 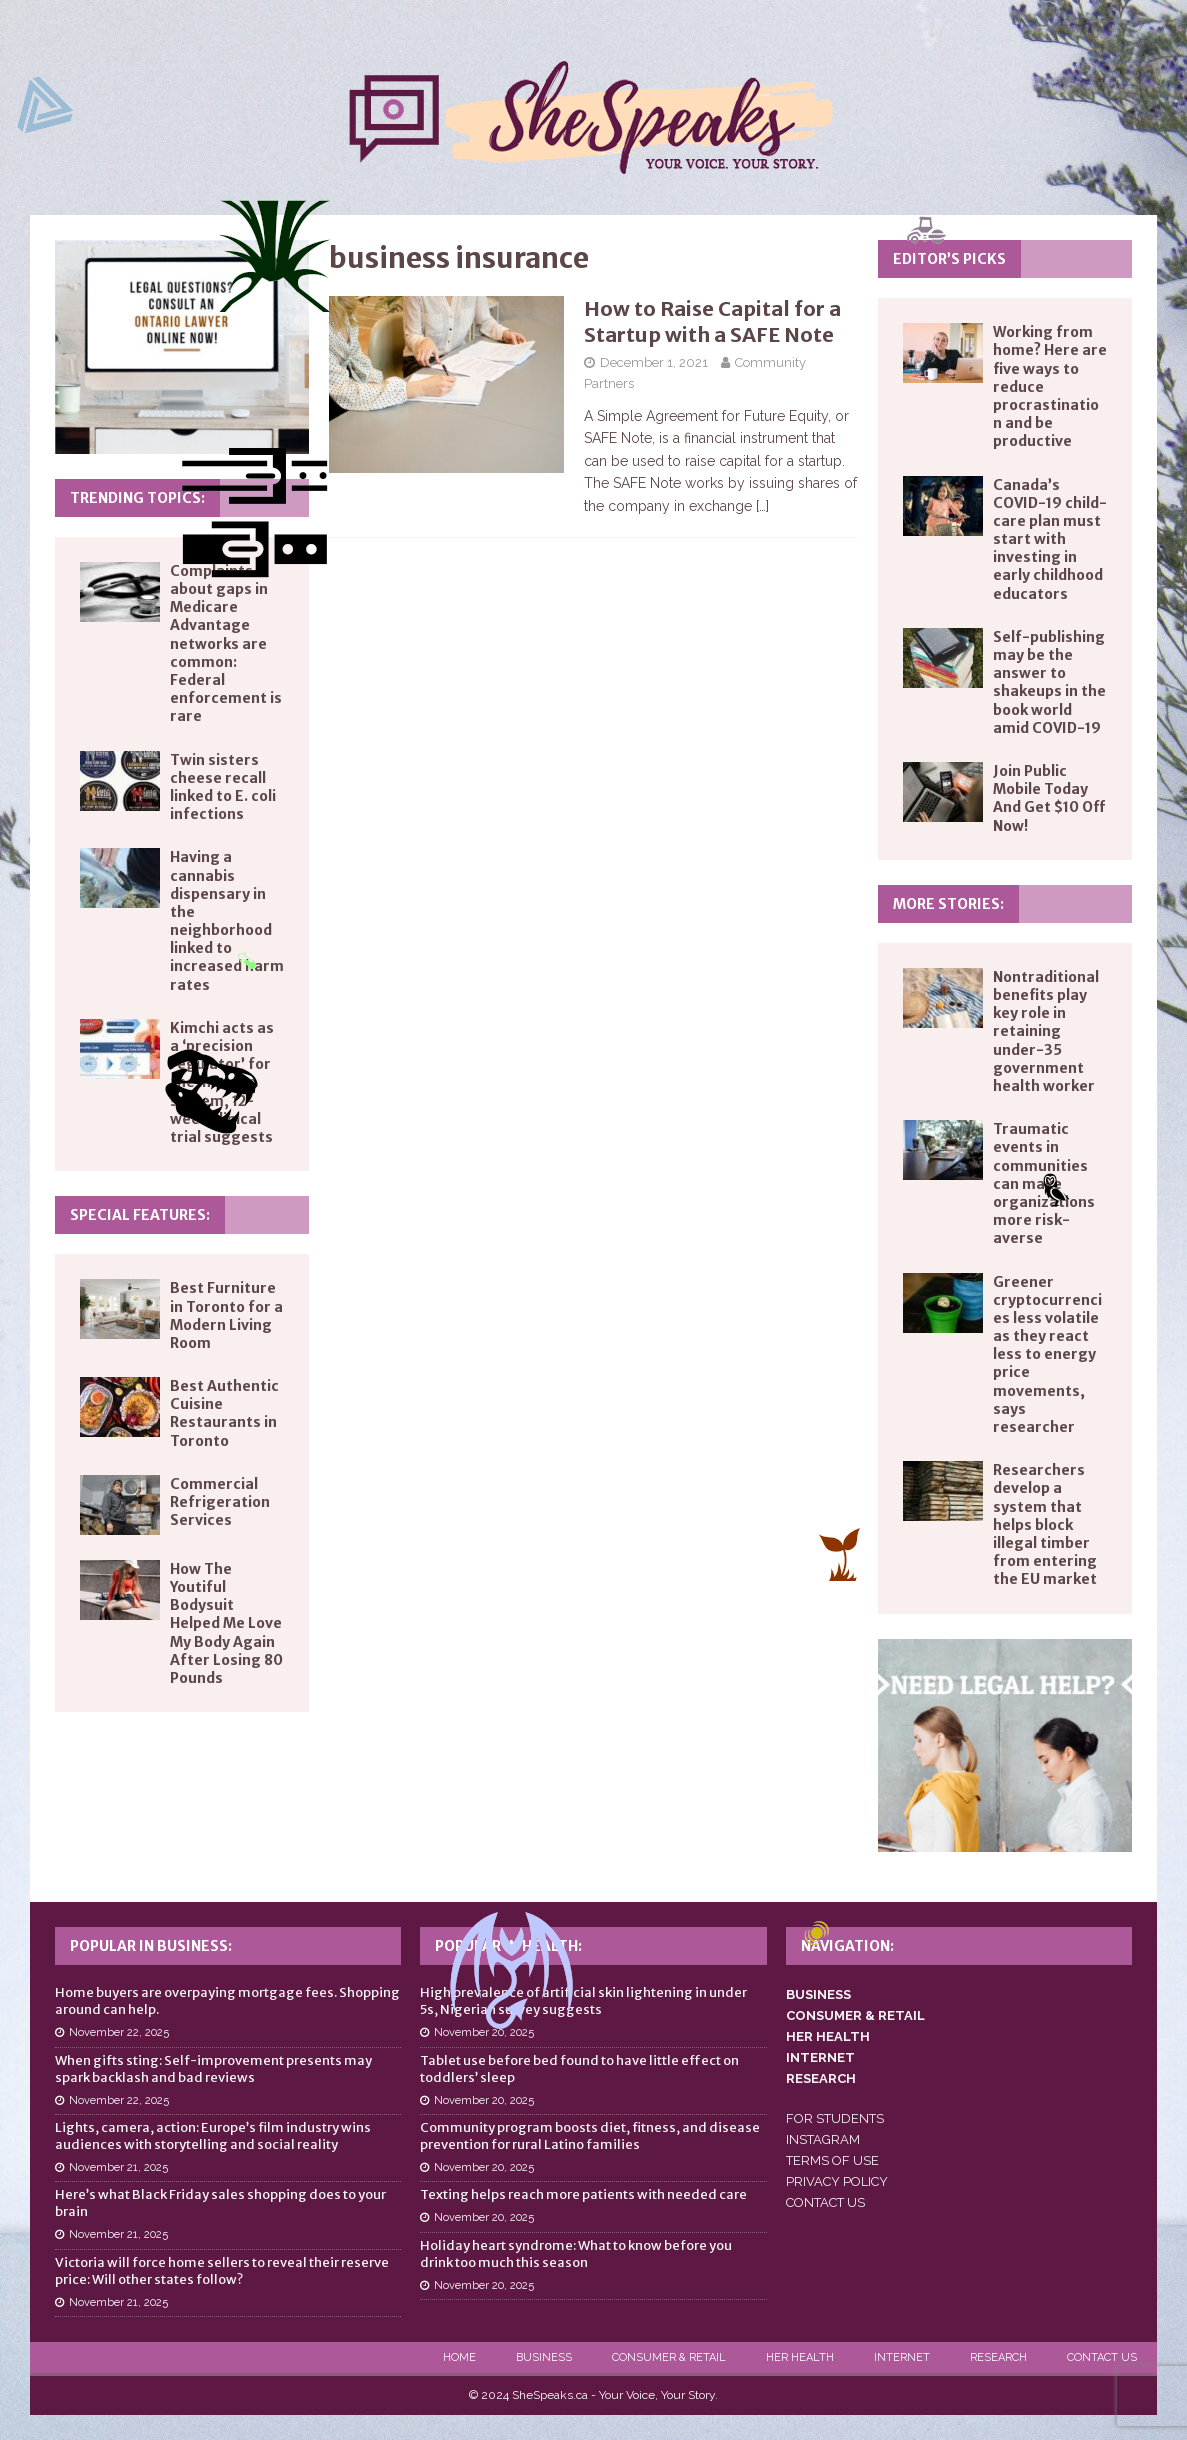 I want to click on represents a barn owl character or creature in a game, so click(x=1056, y=1189).